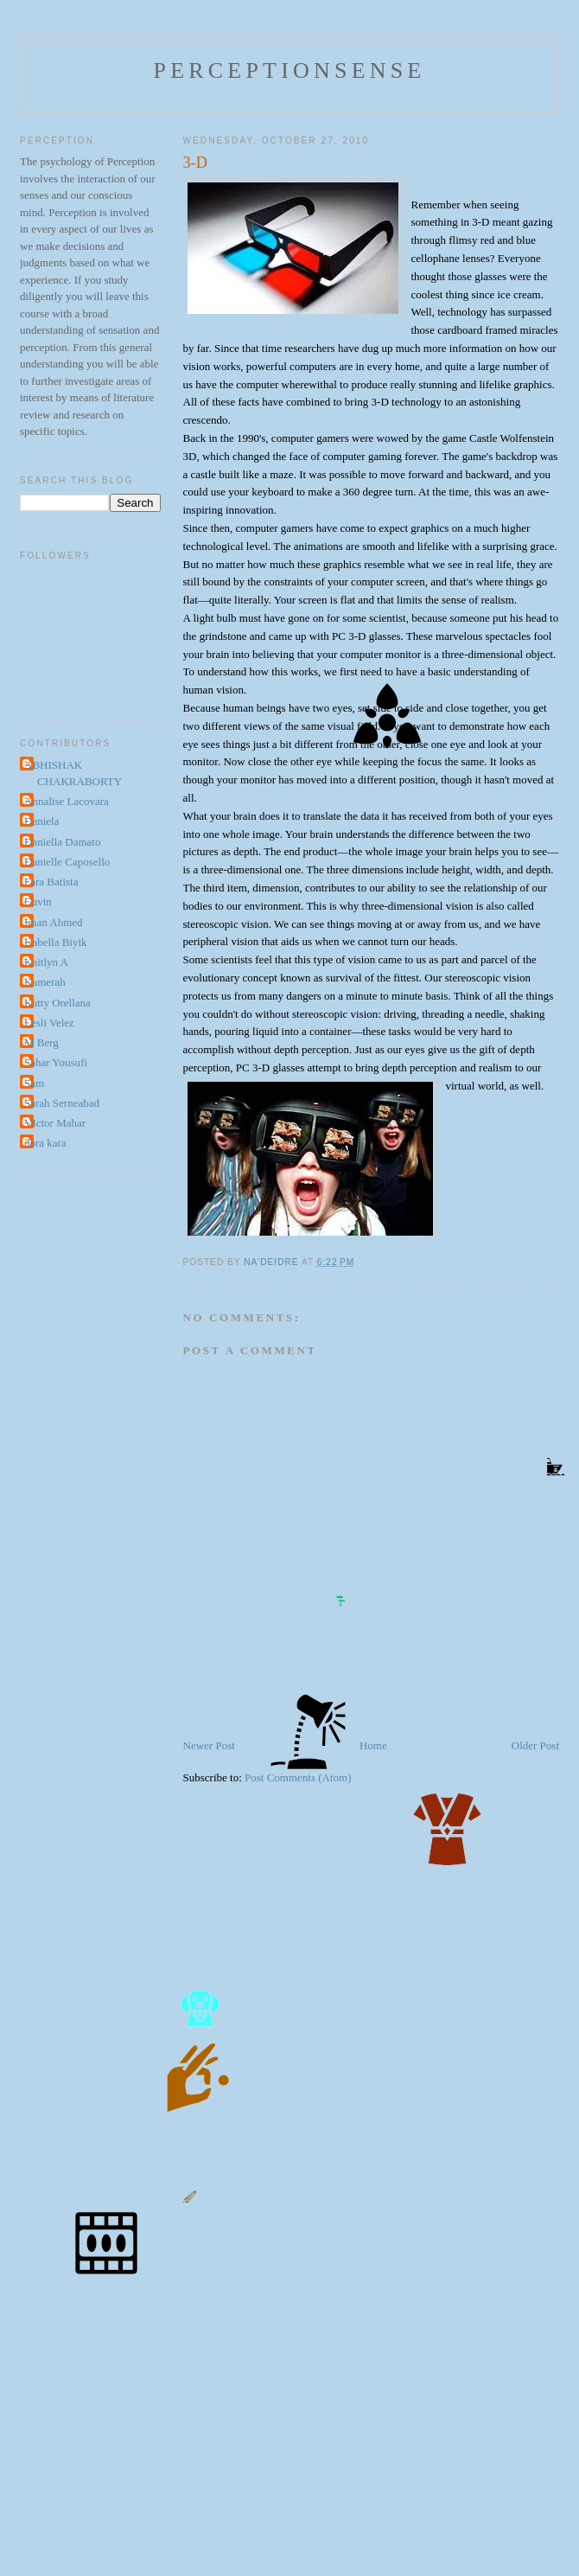  I want to click on wooden planks or lumber resource in a crafting game, so click(189, 2196).